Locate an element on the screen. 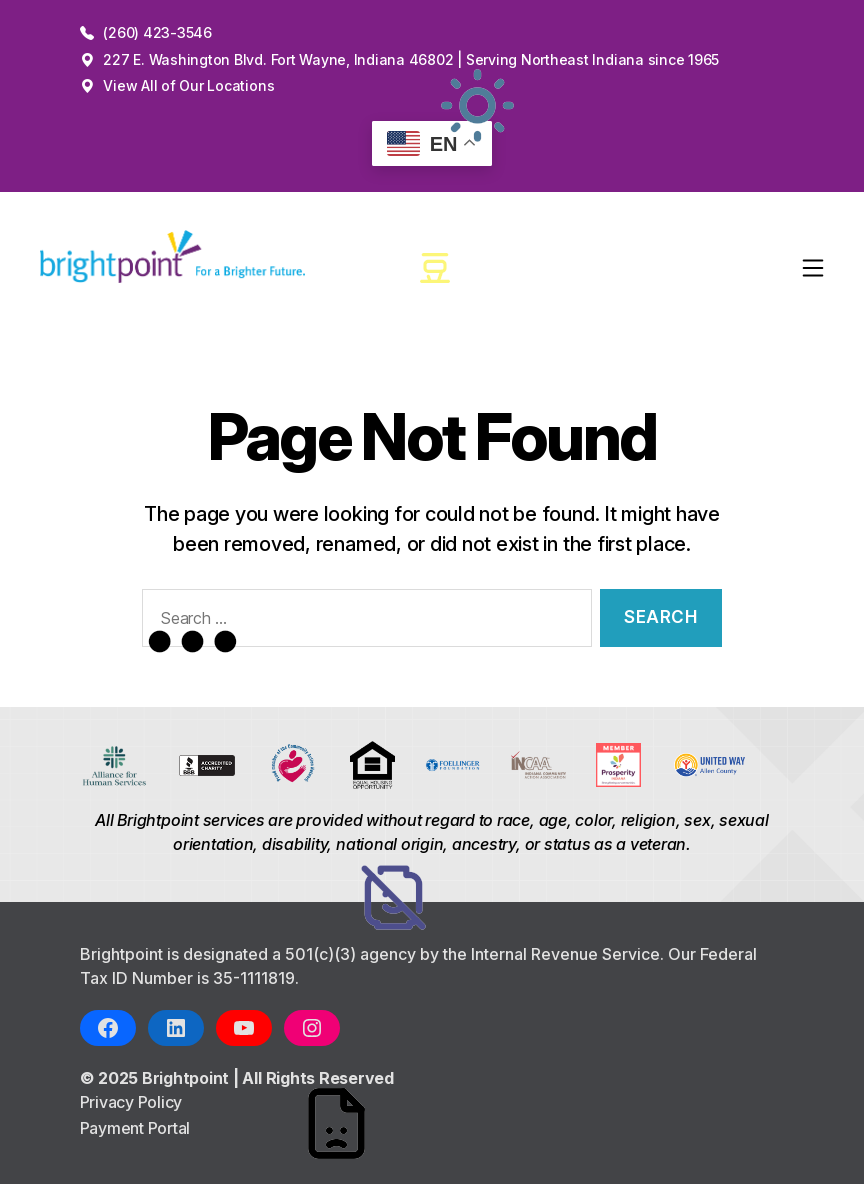 The height and width of the screenshot is (1184, 864). switch to light mode is located at coordinates (477, 105).